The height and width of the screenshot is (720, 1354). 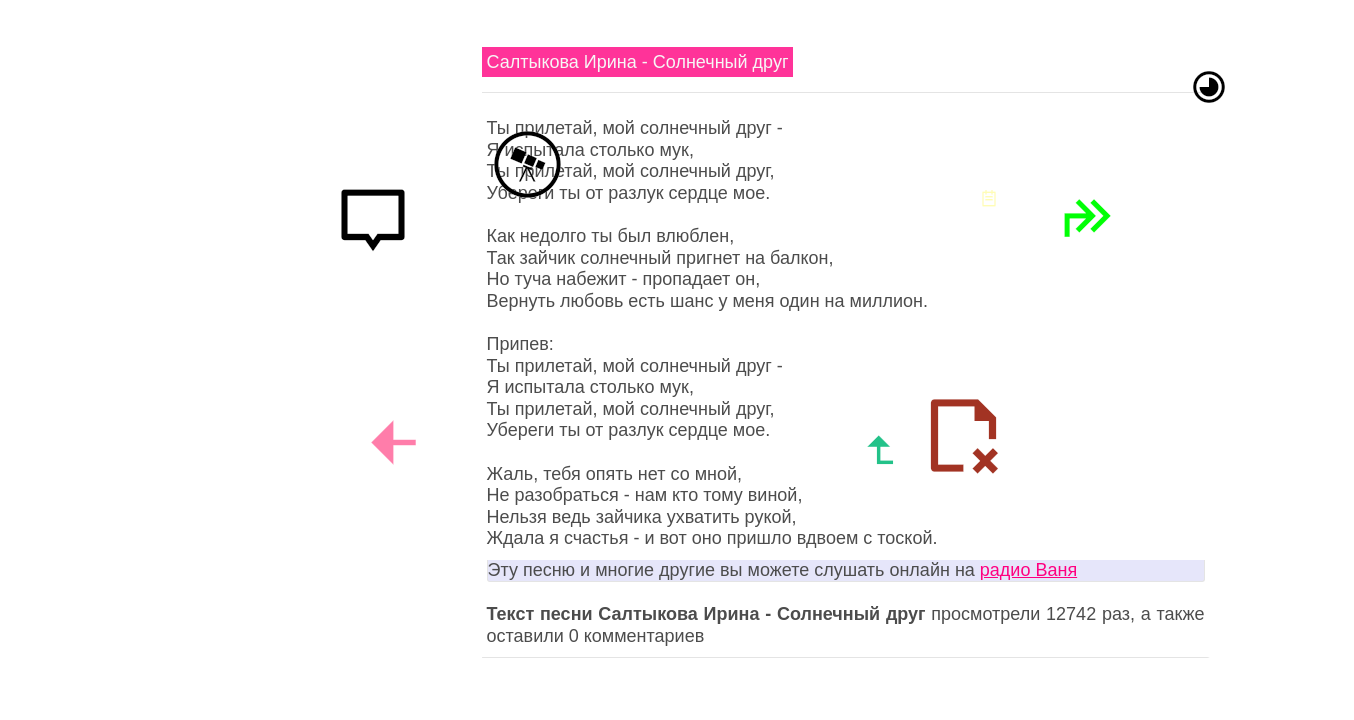 What do you see at coordinates (963, 435) in the screenshot?
I see `close the current document` at bounding box center [963, 435].